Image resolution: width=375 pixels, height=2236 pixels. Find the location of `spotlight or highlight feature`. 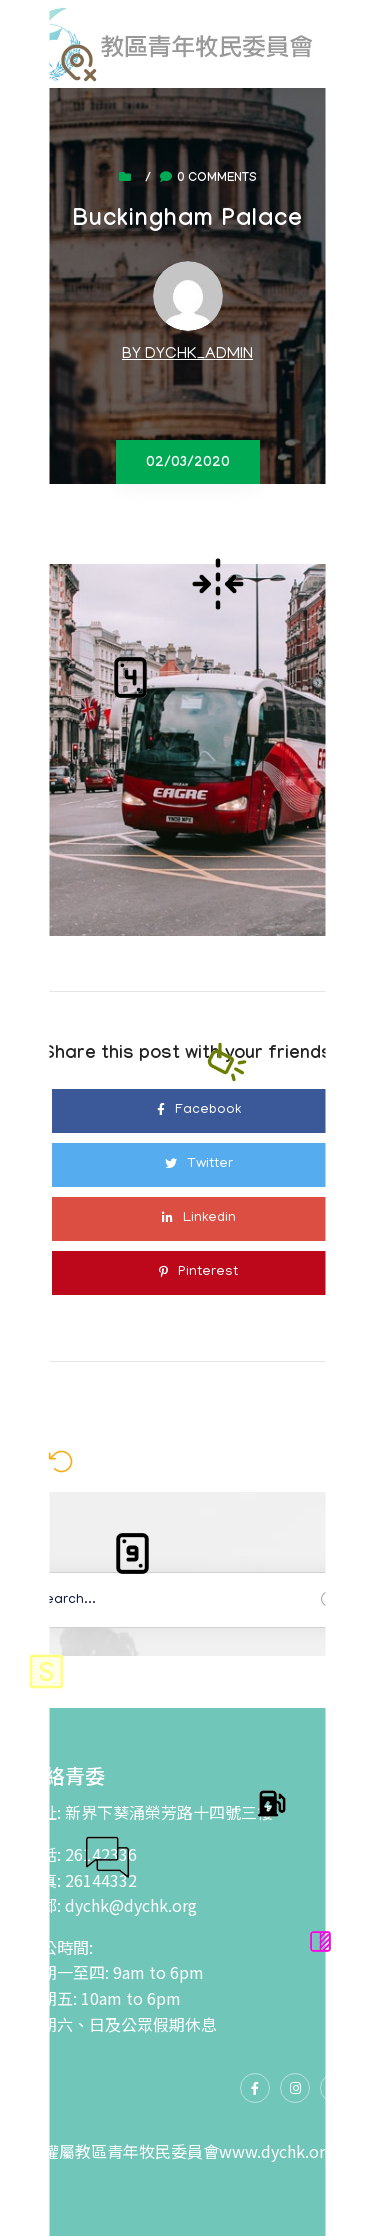

spotlight or highlight feature is located at coordinates (227, 1062).